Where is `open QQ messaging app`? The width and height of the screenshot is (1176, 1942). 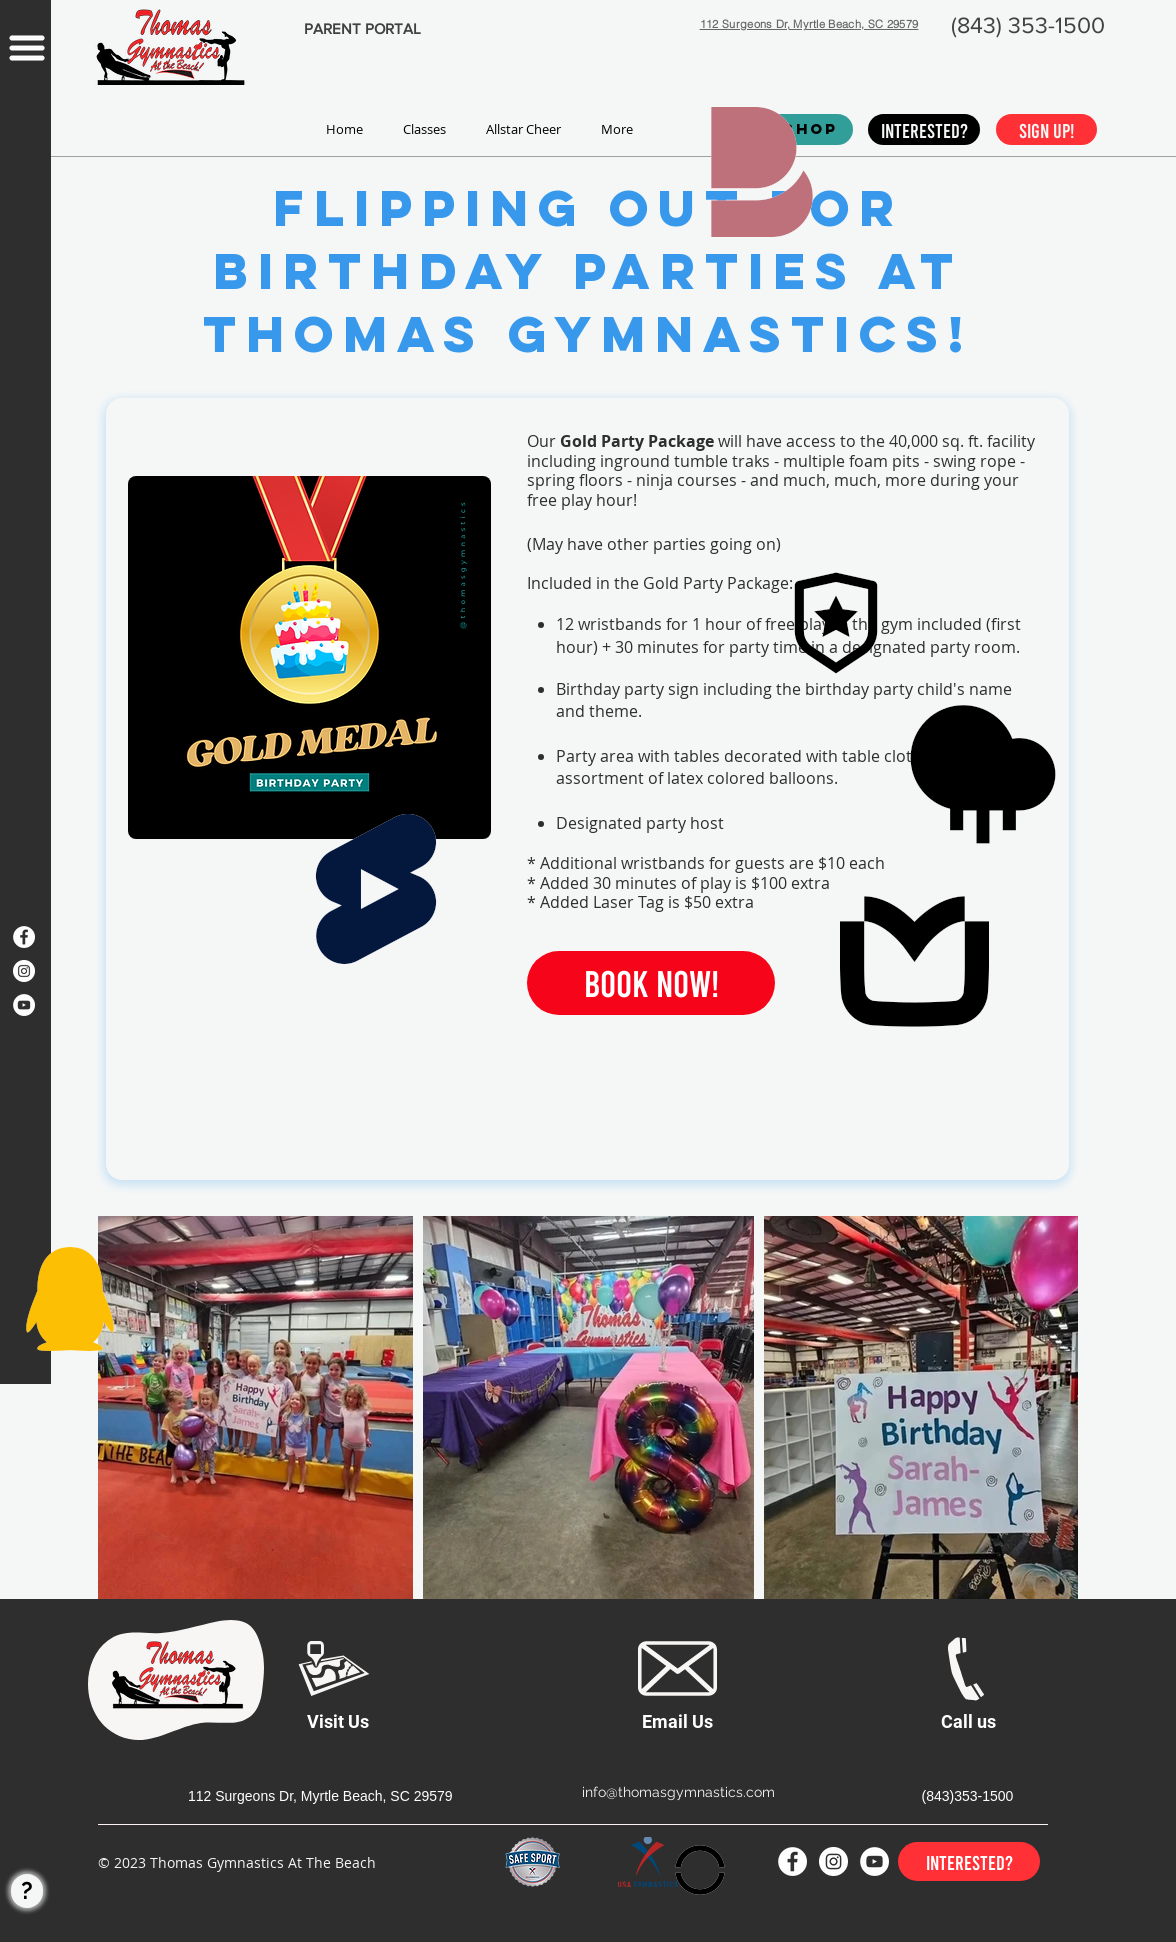
open QQ messaging app is located at coordinates (70, 1299).